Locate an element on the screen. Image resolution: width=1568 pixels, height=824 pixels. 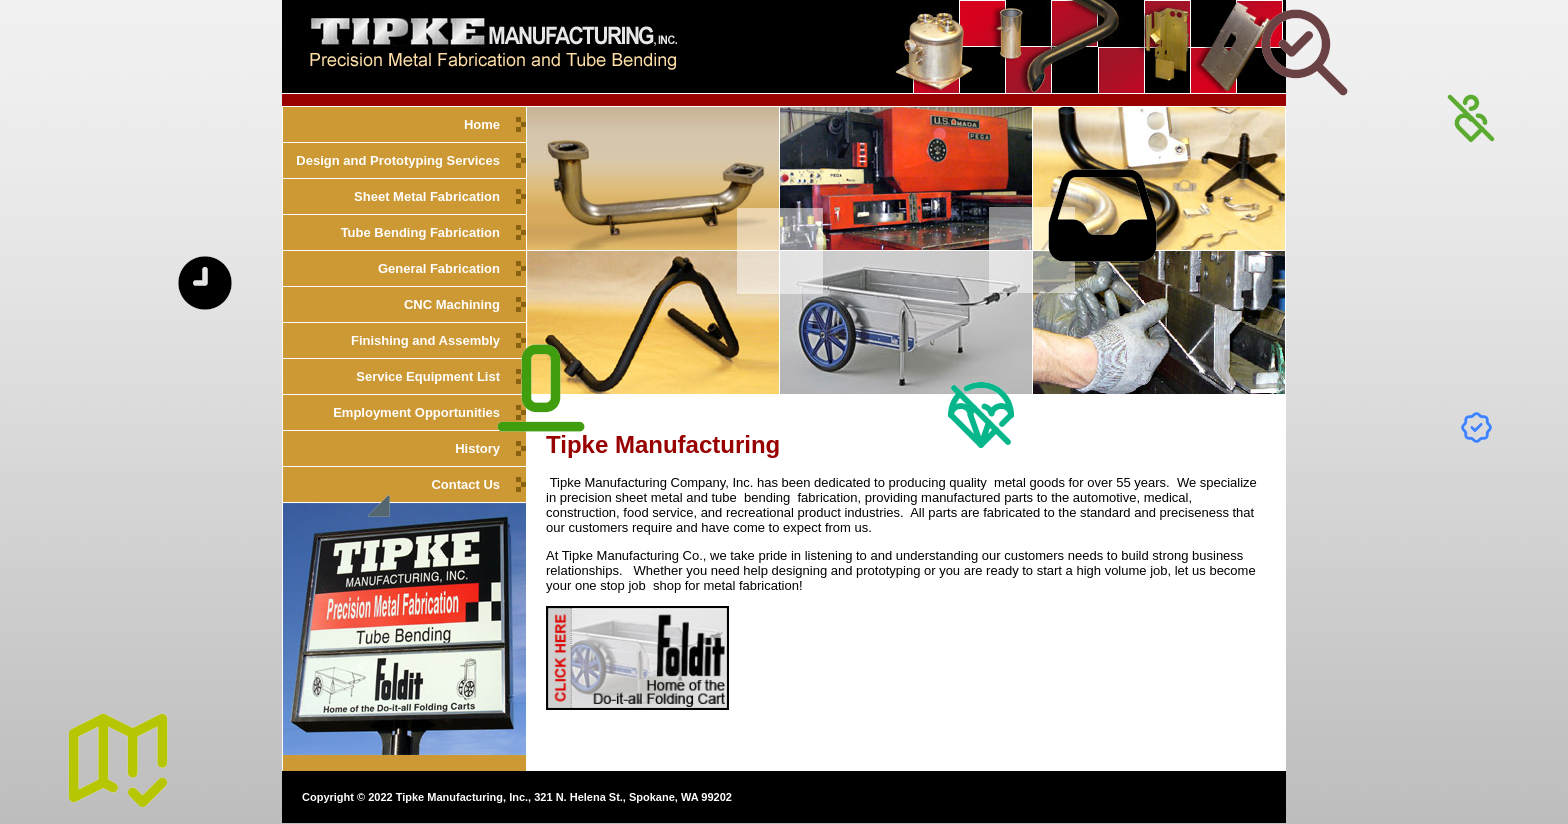
indicates the current time is 9 o'clock is located at coordinates (205, 283).